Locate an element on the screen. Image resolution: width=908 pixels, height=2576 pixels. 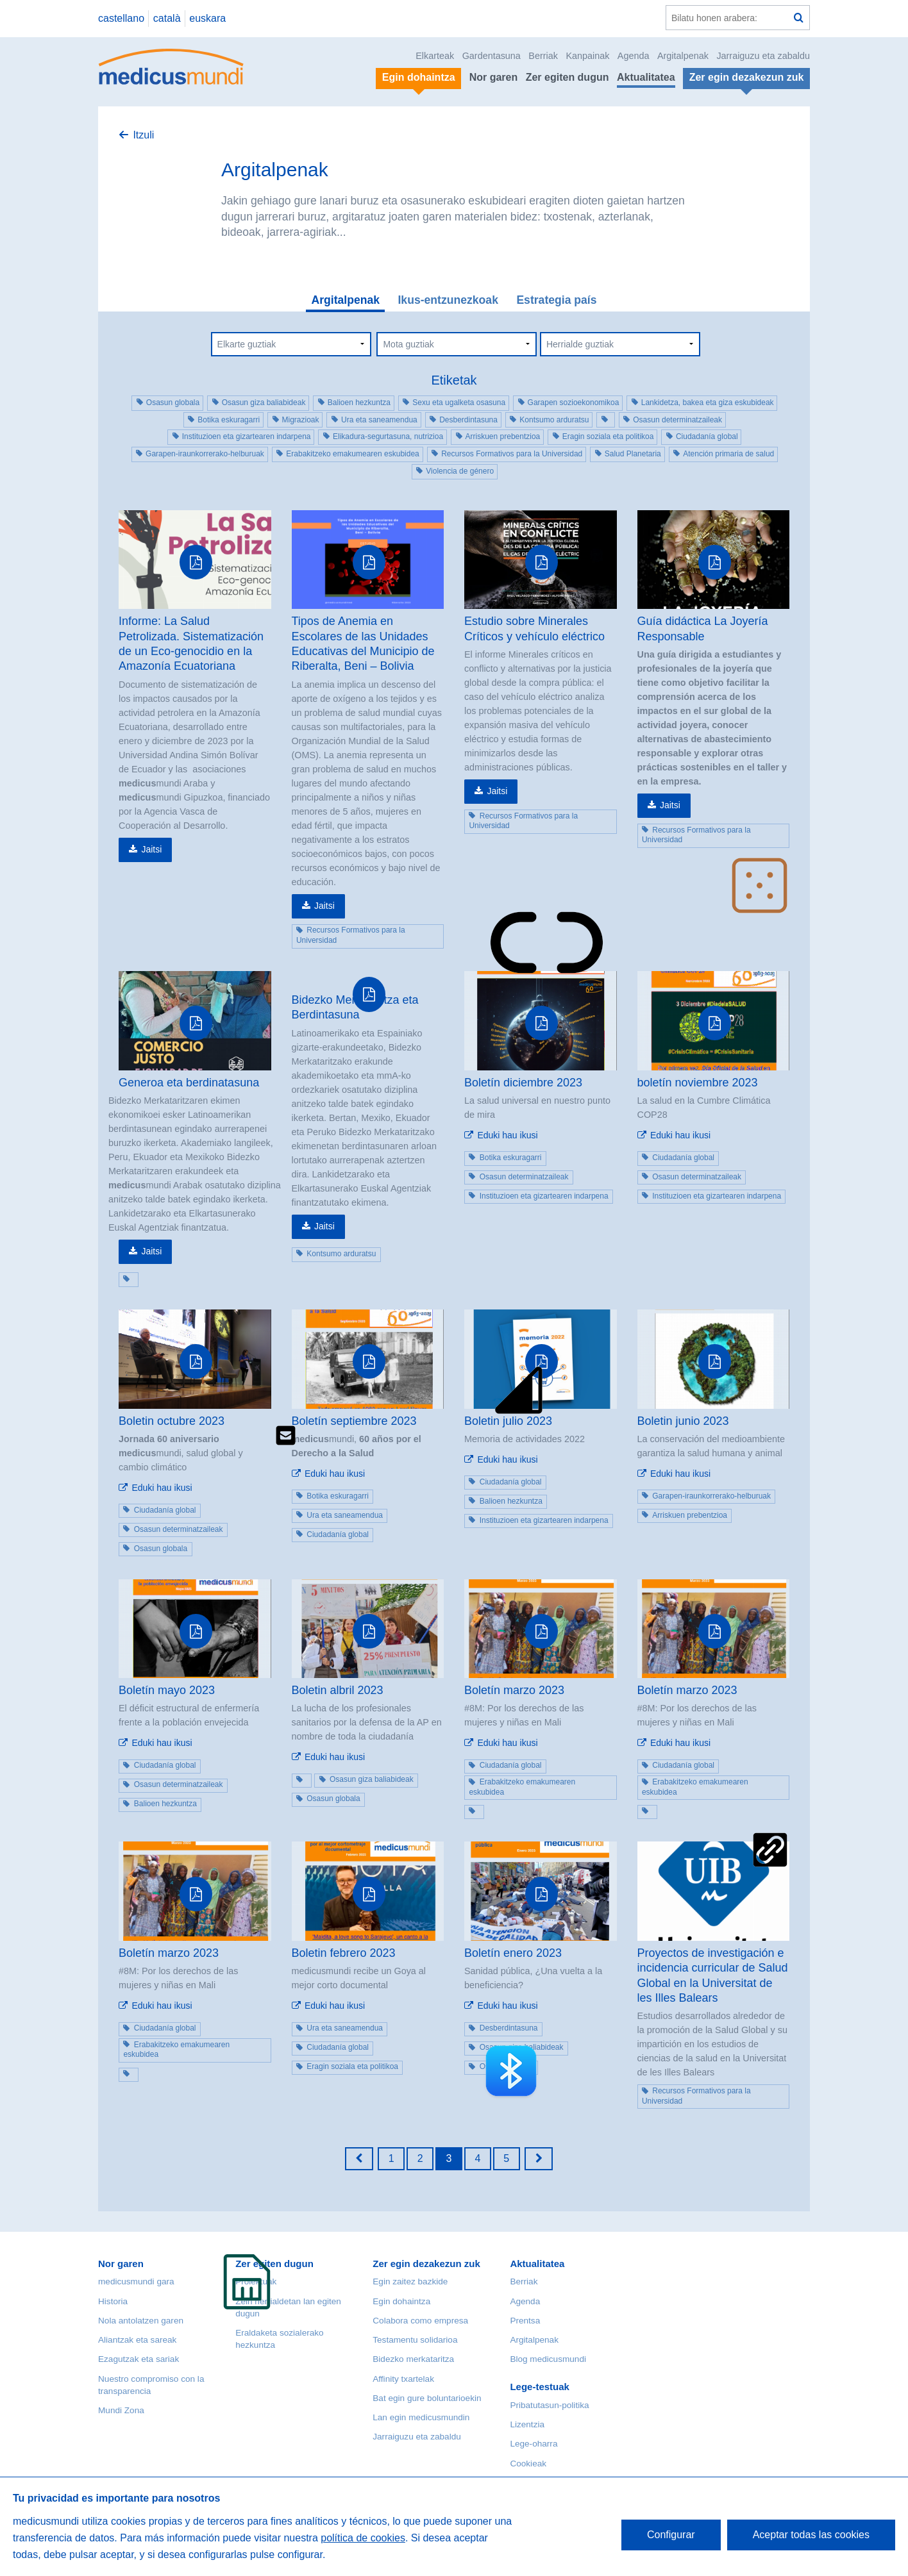
toggle bluetooth on or off is located at coordinates (511, 2071).